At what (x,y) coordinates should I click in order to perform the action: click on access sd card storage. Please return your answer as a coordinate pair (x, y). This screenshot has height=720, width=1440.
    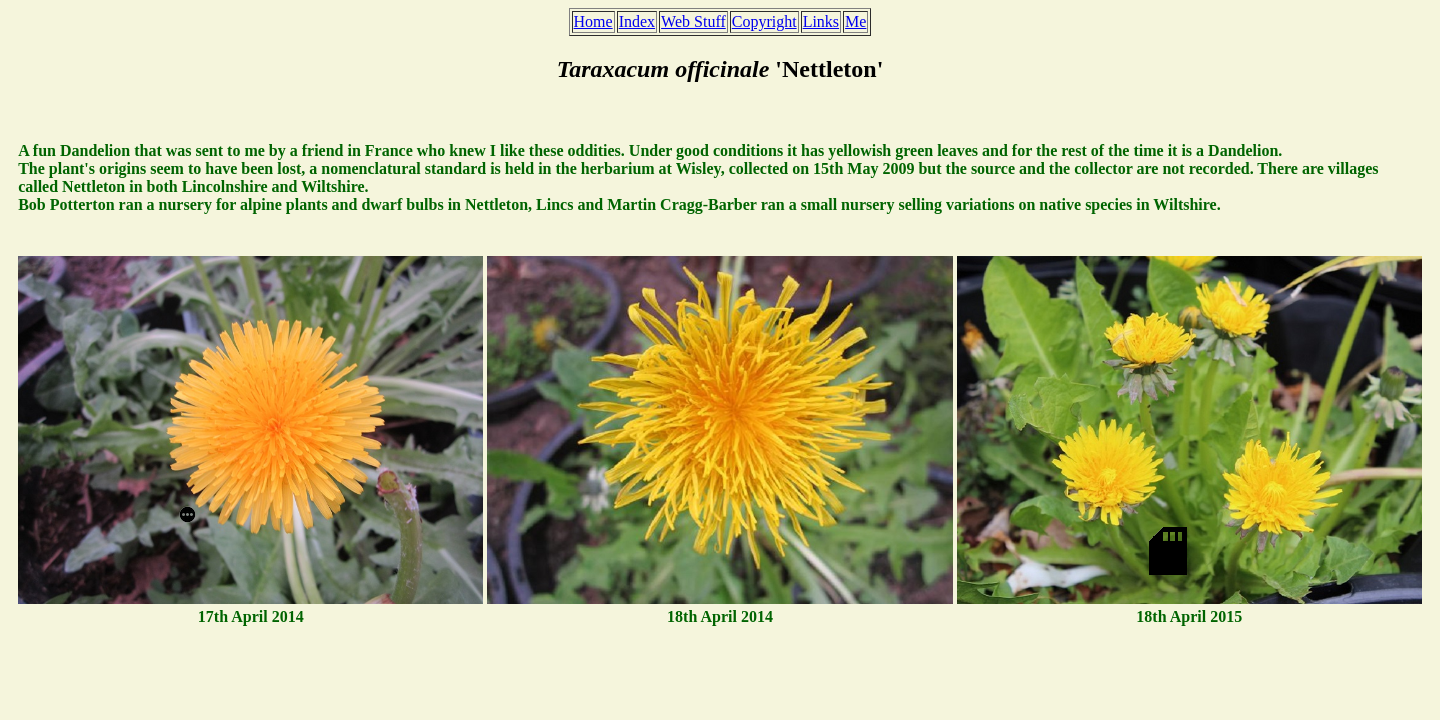
    Looking at the image, I should click on (1168, 551).